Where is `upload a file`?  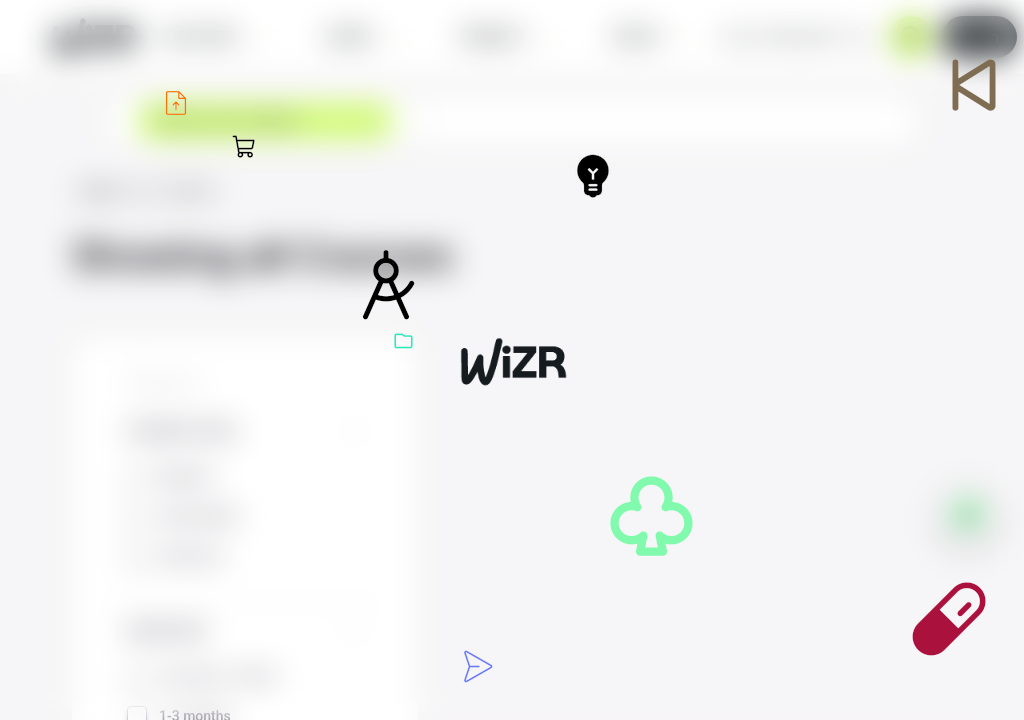 upload a file is located at coordinates (176, 103).